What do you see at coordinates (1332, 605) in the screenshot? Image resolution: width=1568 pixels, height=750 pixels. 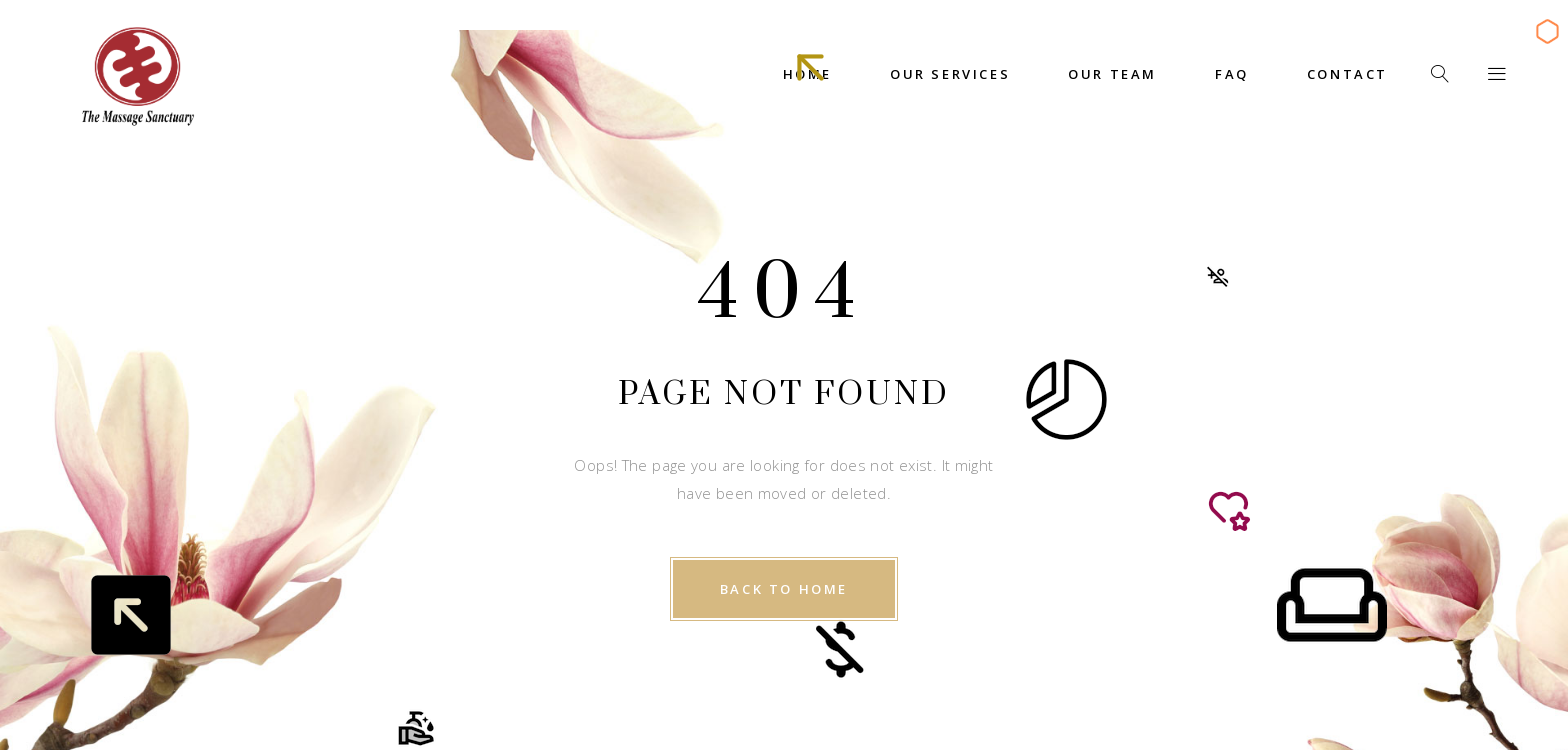 I see `access weekend or leisure content` at bounding box center [1332, 605].